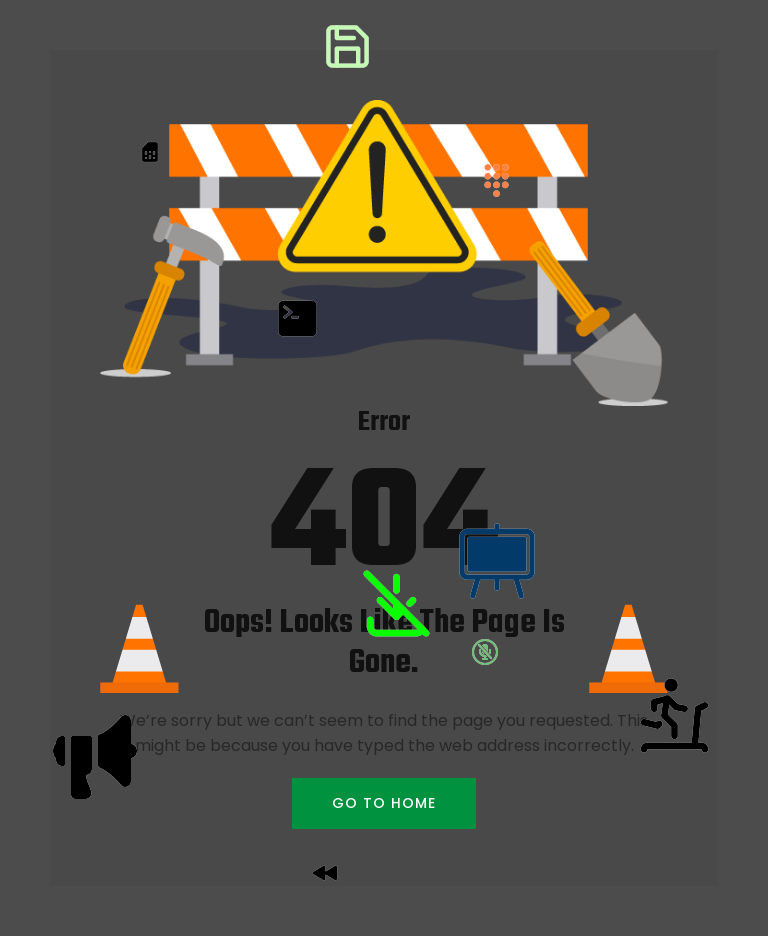  What do you see at coordinates (485, 652) in the screenshot?
I see `mute your microphone` at bounding box center [485, 652].